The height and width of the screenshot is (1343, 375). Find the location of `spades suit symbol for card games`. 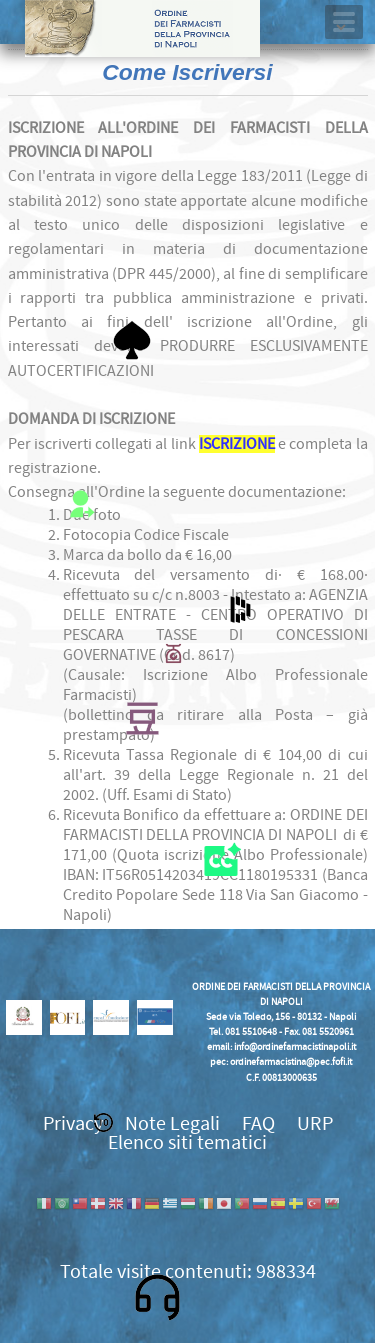

spades suit symbol for card games is located at coordinates (132, 341).